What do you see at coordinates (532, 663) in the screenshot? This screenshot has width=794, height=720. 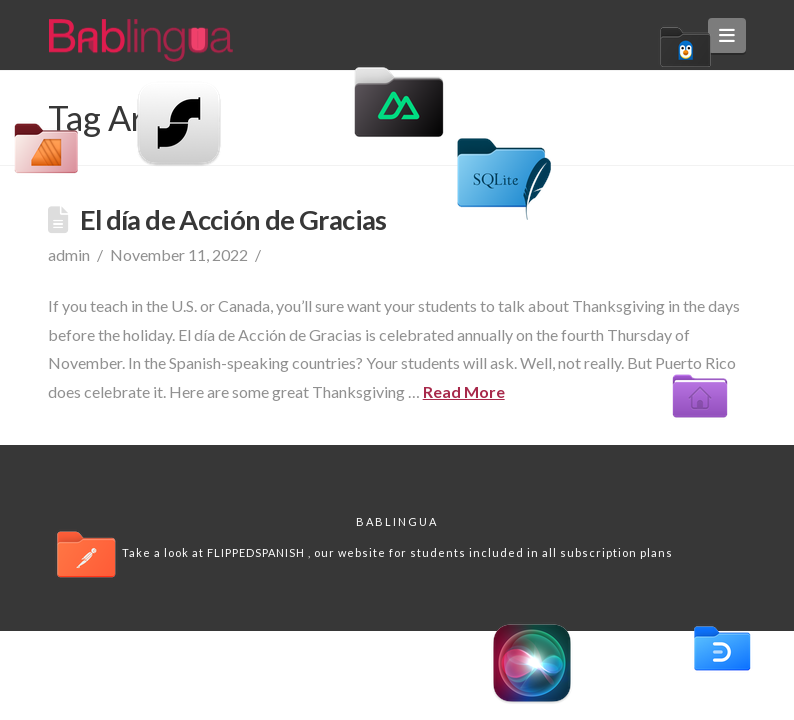 I see `activate siri voice assistant` at bounding box center [532, 663].